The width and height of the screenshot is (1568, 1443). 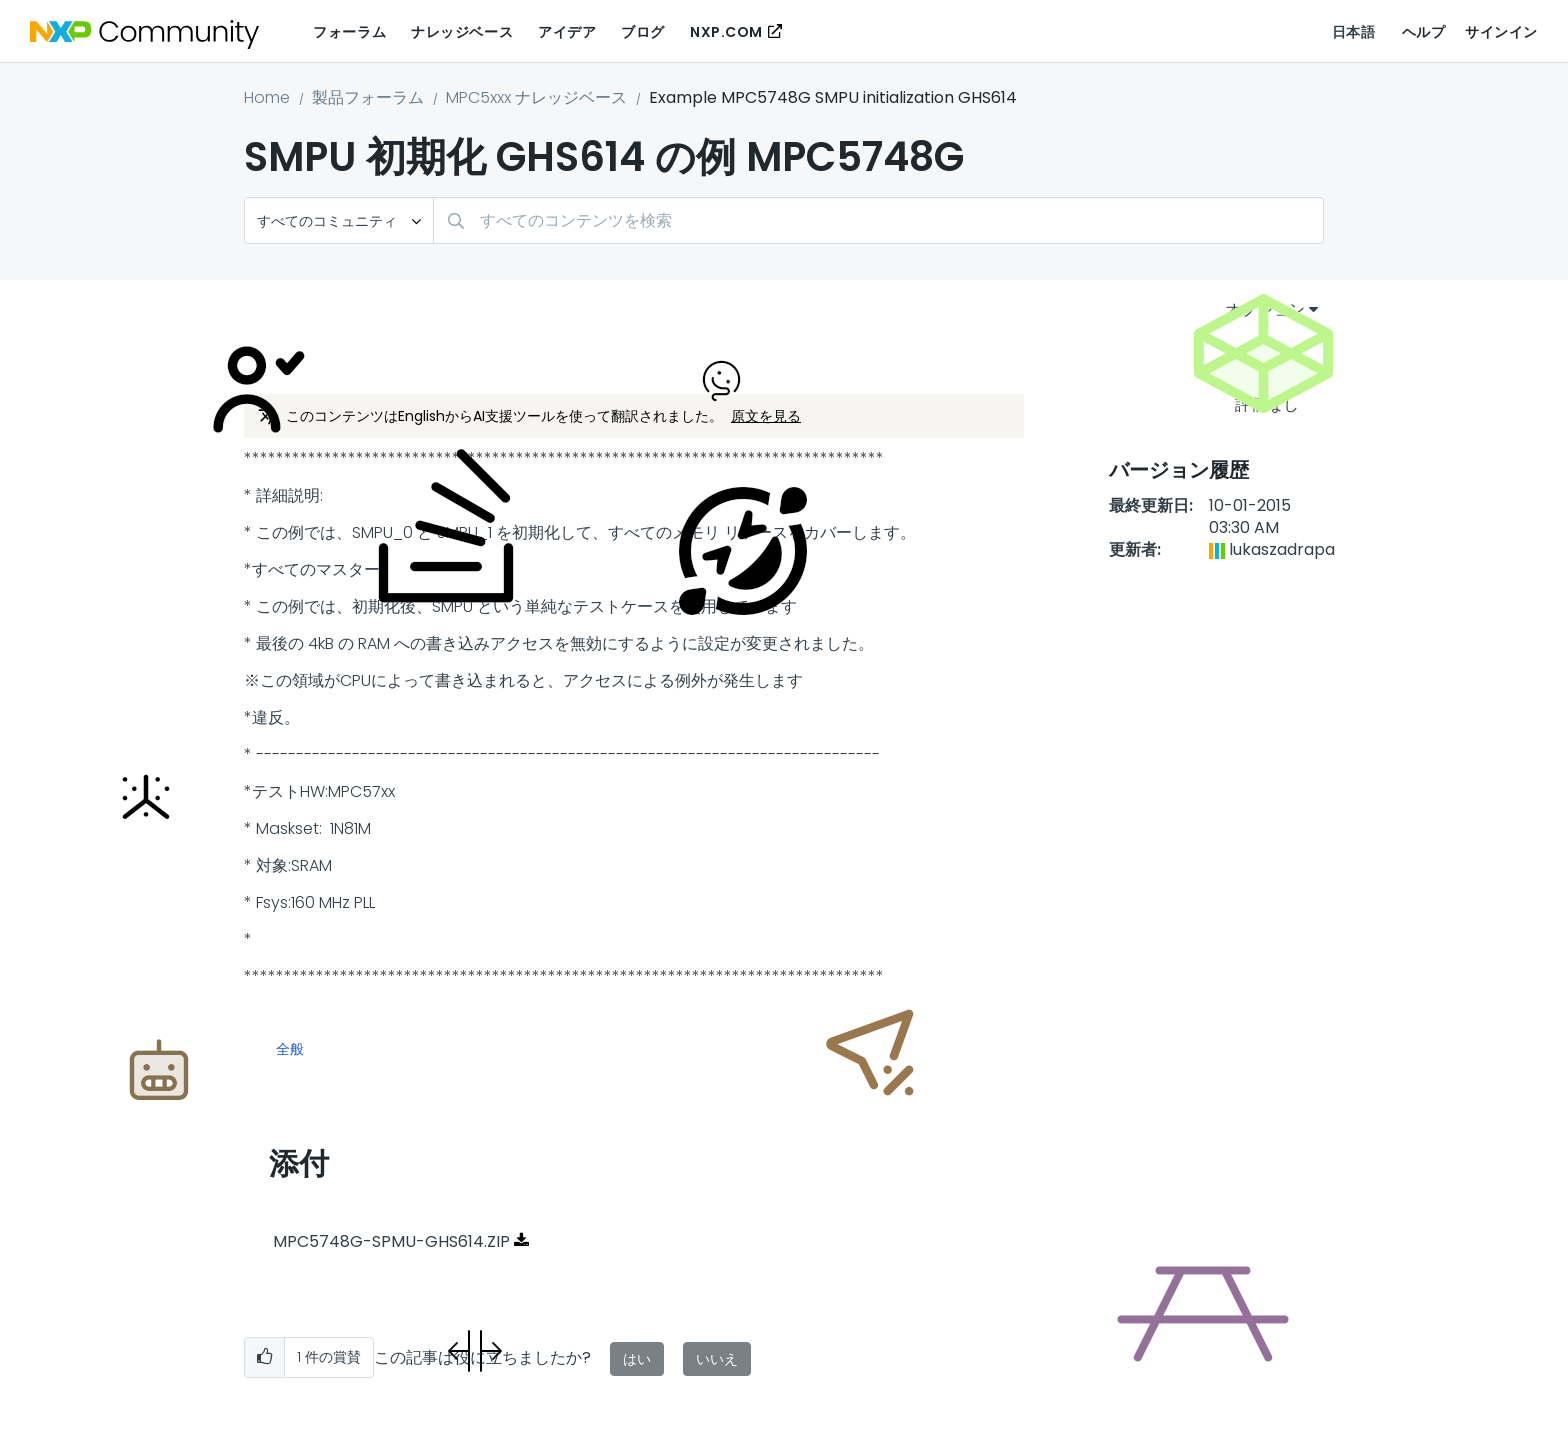 What do you see at coordinates (256, 389) in the screenshot?
I see `user verification complete` at bounding box center [256, 389].